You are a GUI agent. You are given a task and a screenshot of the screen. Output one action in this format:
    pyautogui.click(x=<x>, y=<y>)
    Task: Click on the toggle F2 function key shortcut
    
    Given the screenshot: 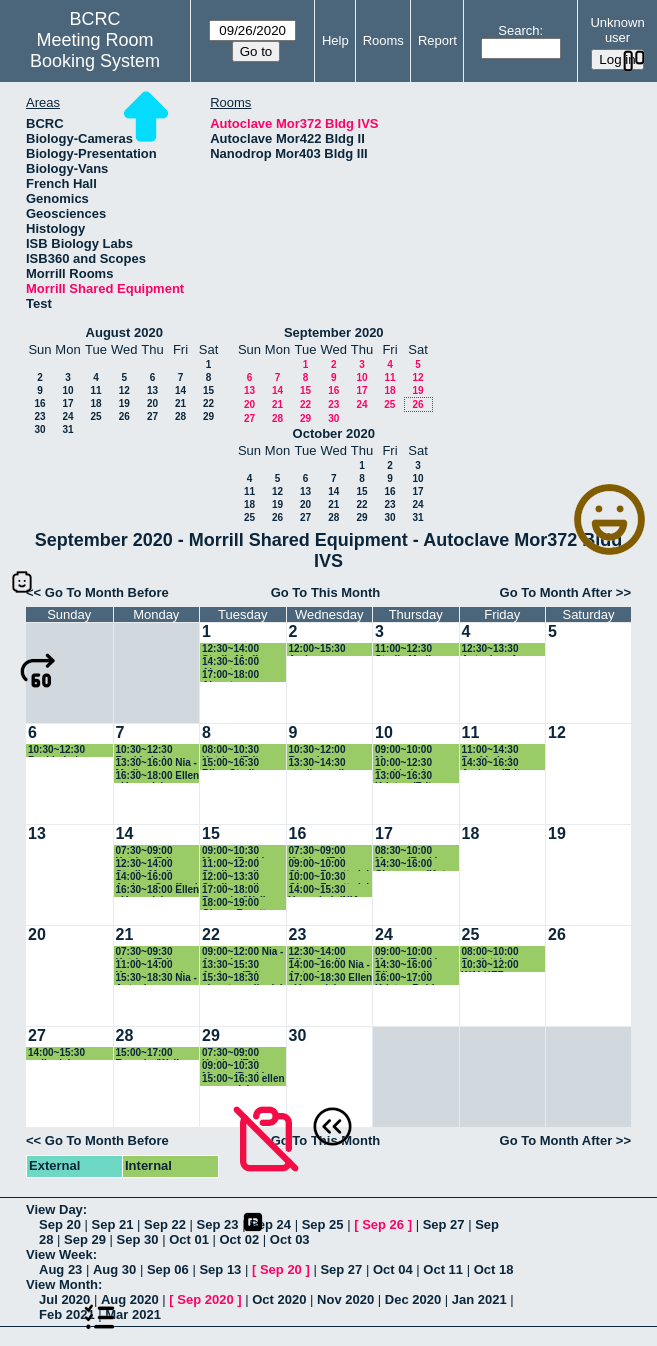 What is the action you would take?
    pyautogui.click(x=253, y=1222)
    